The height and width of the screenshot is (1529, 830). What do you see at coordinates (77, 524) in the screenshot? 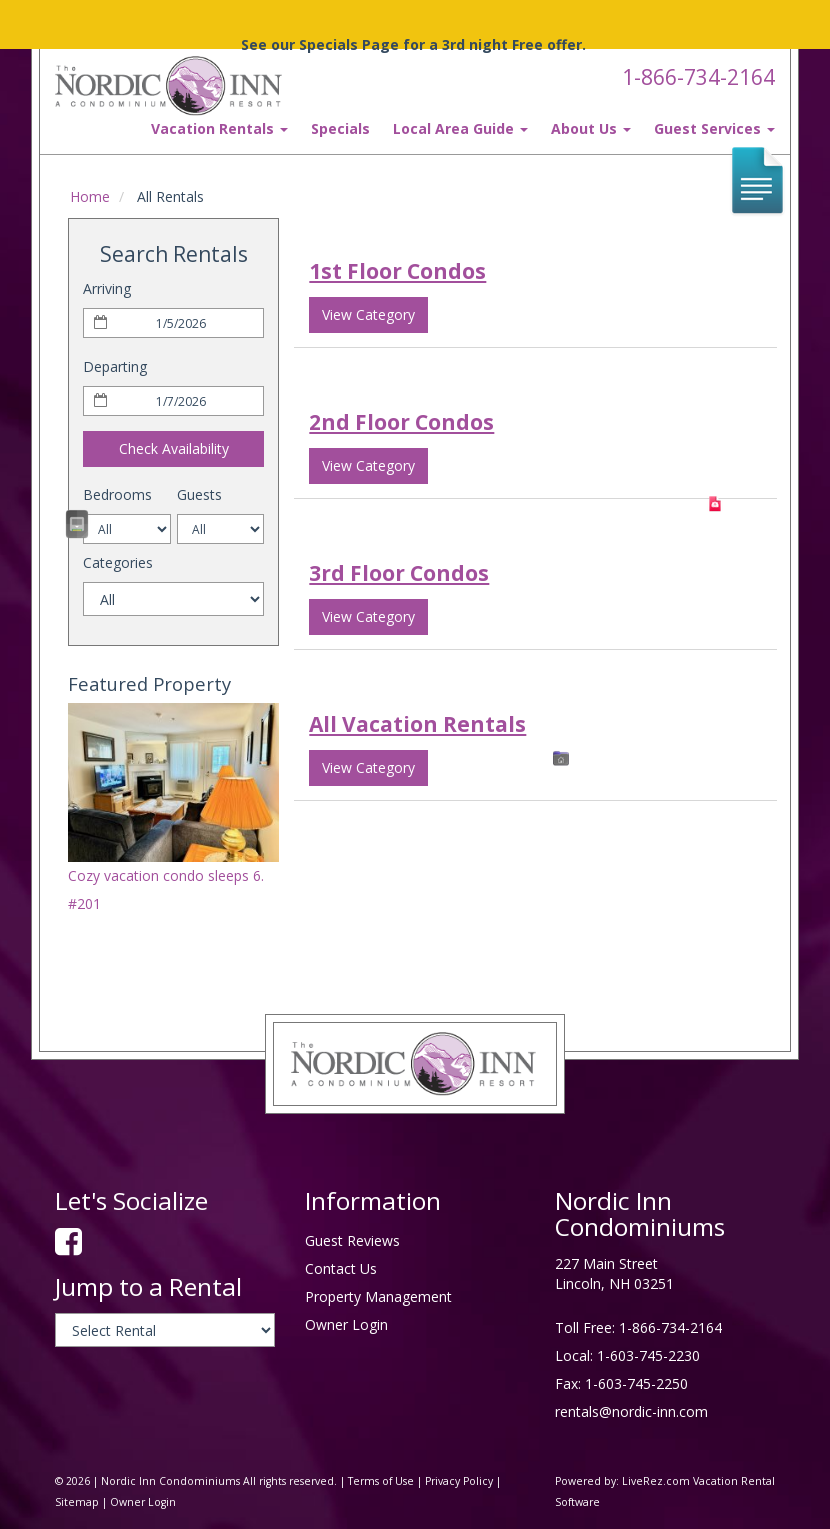
I see `a sega genesis 32x rom file` at bounding box center [77, 524].